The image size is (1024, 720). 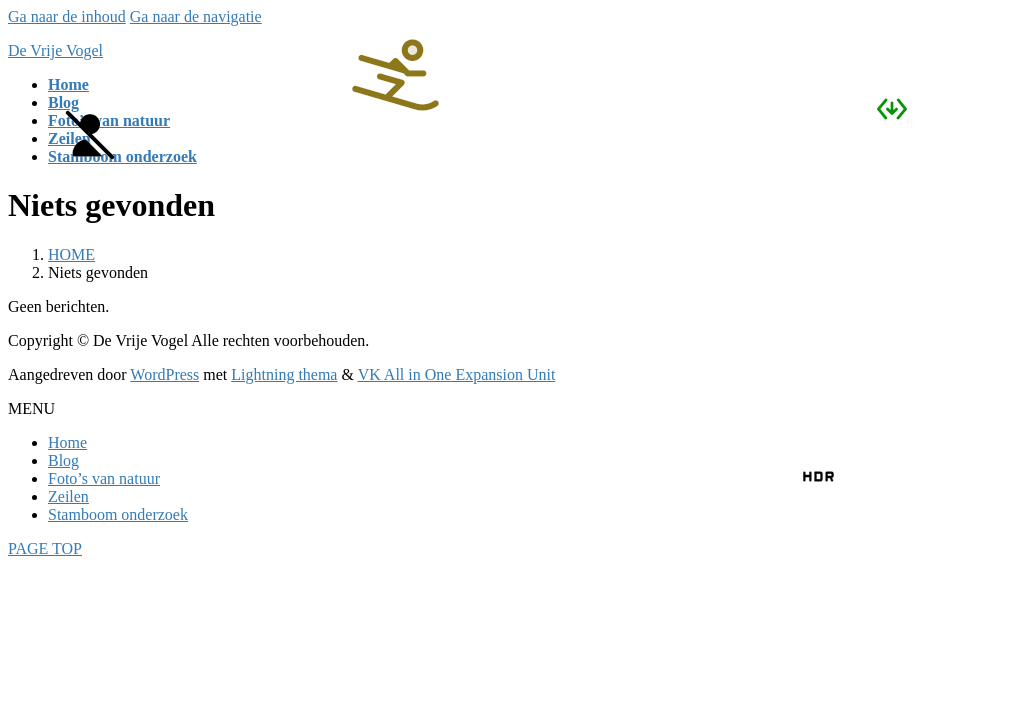 I want to click on download source code or code files, so click(x=892, y=109).